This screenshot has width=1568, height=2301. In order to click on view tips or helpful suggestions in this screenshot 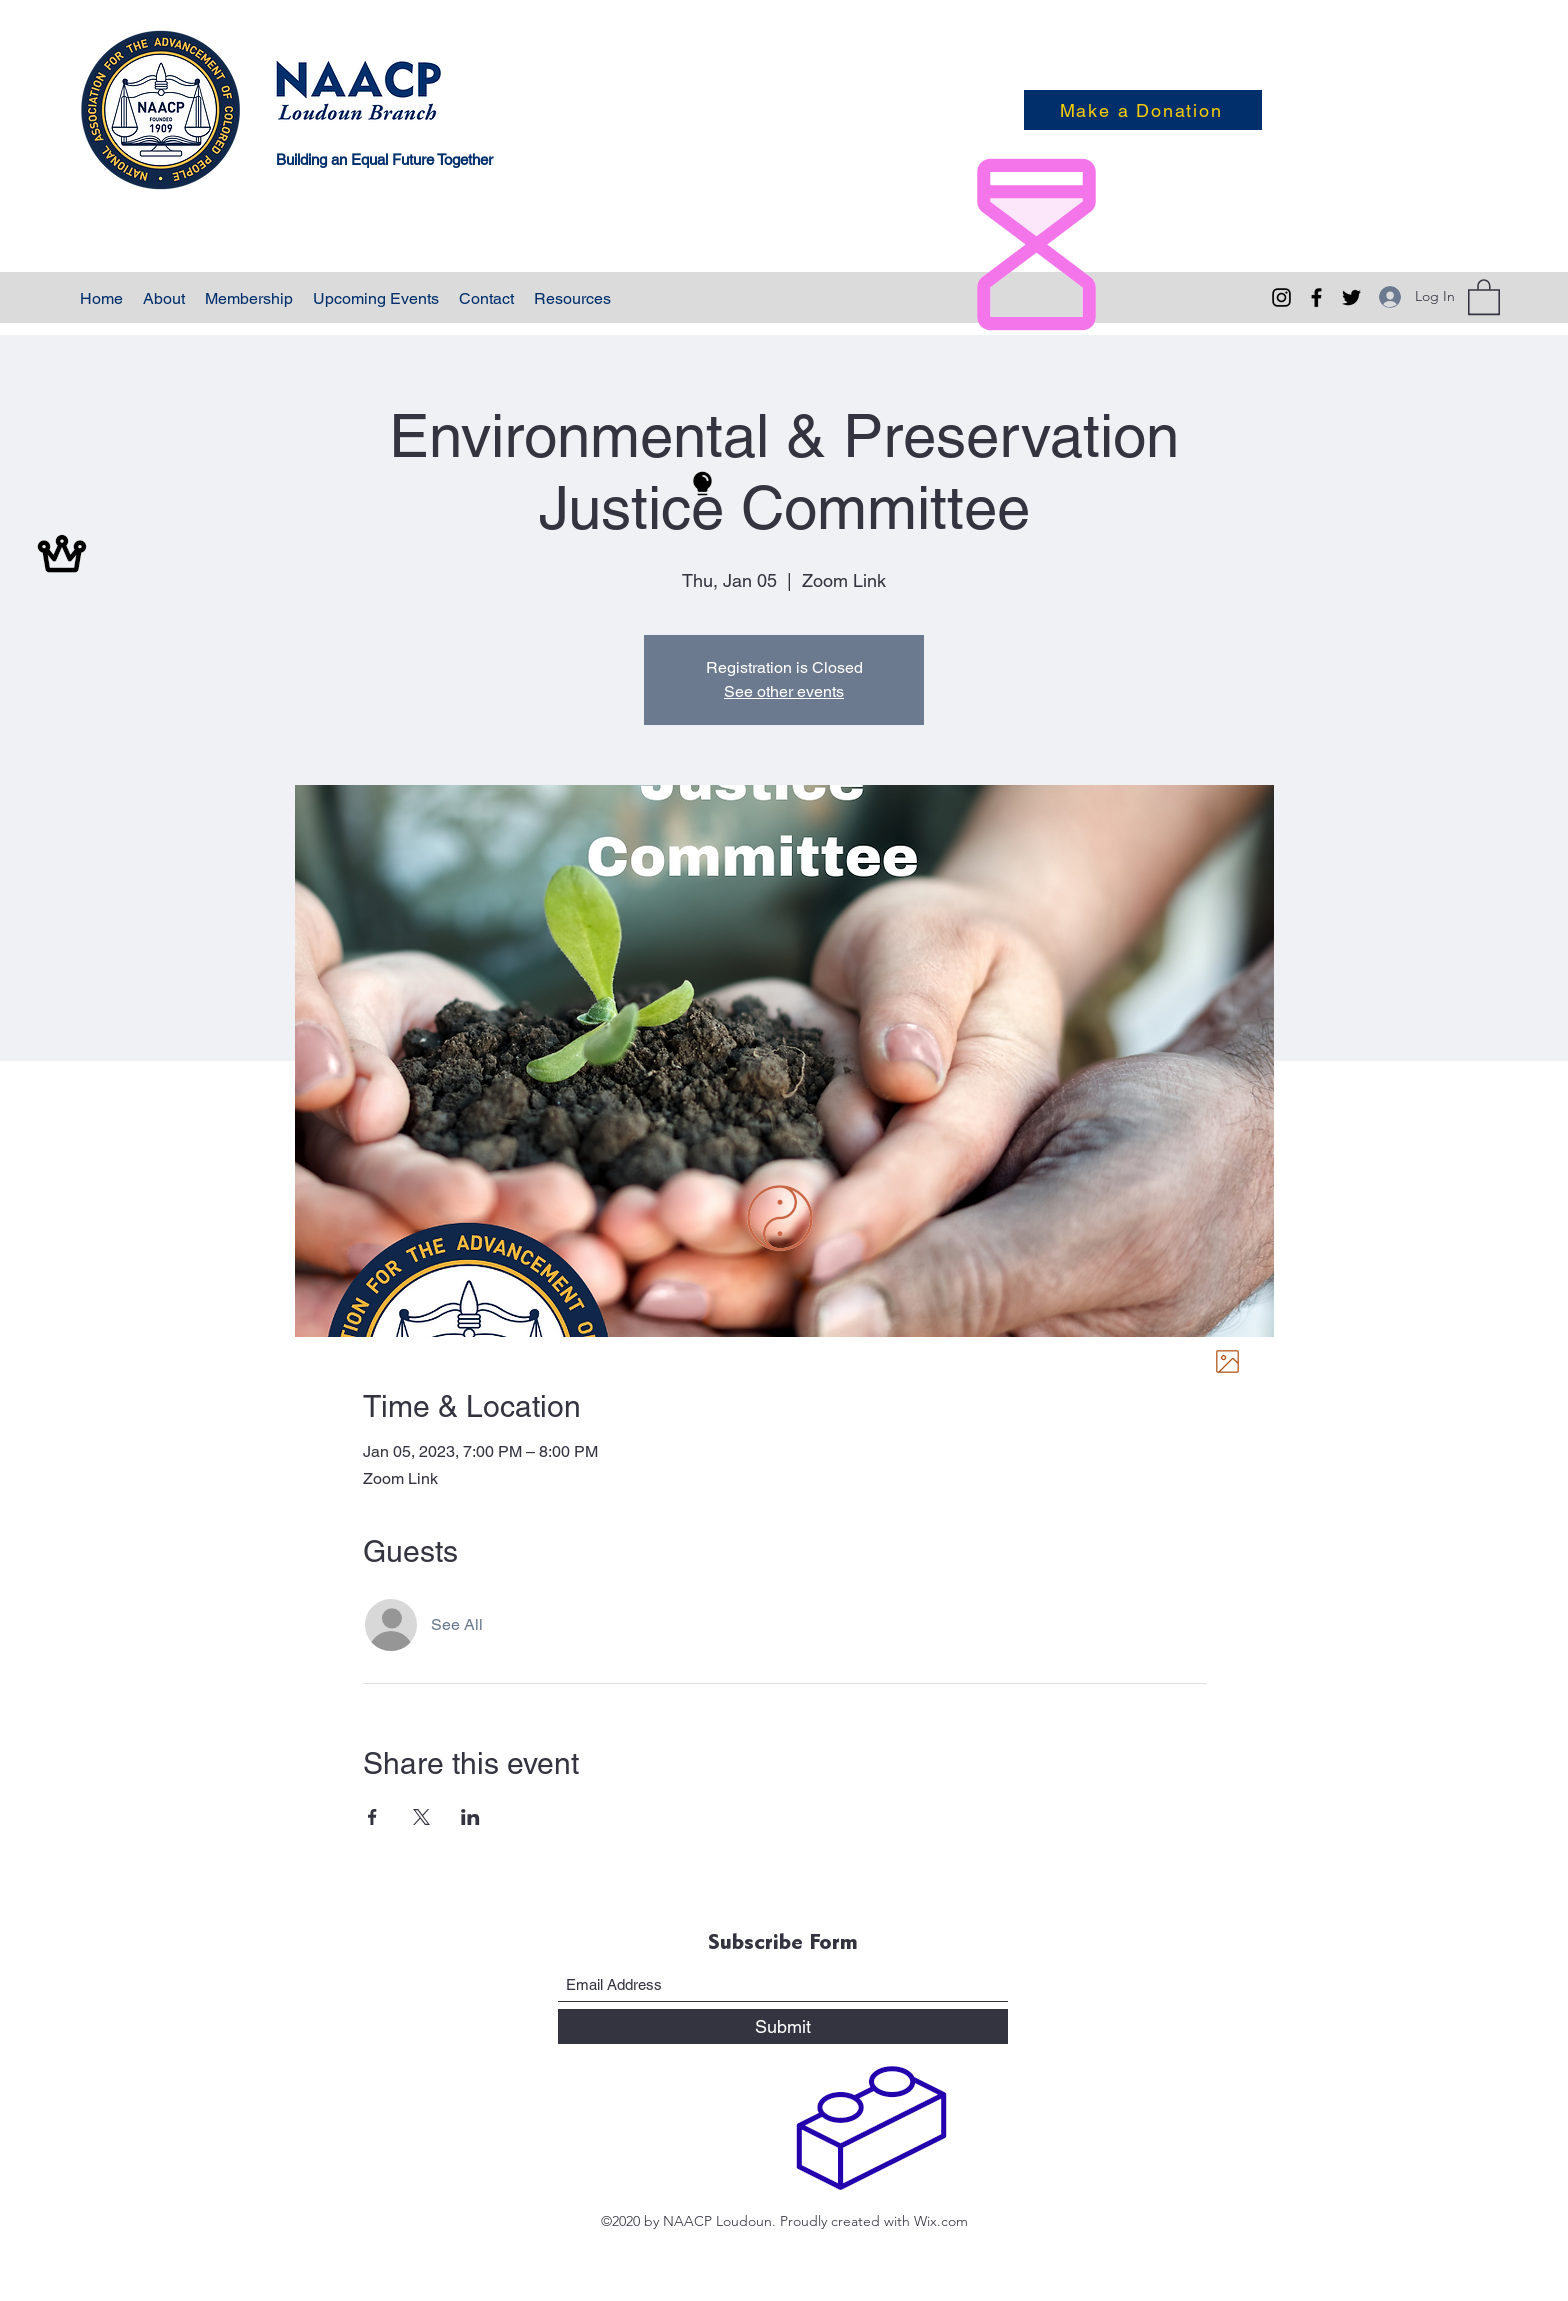, I will do `click(702, 483)`.